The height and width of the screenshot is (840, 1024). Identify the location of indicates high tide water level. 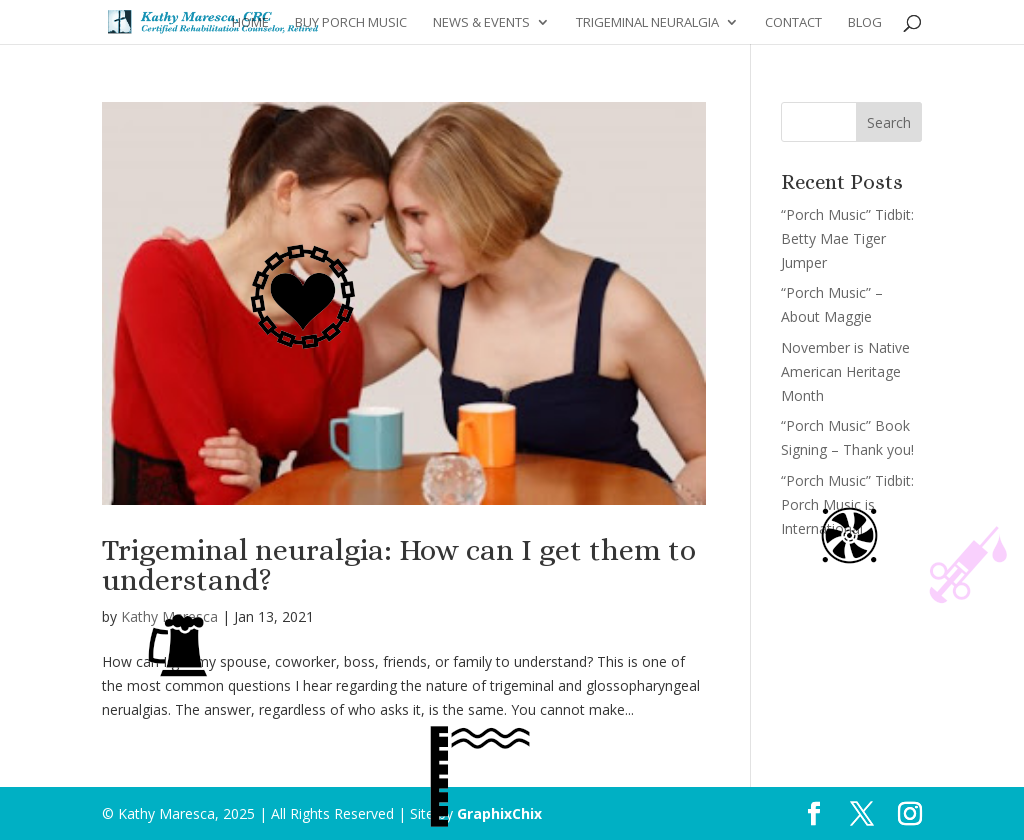
(477, 776).